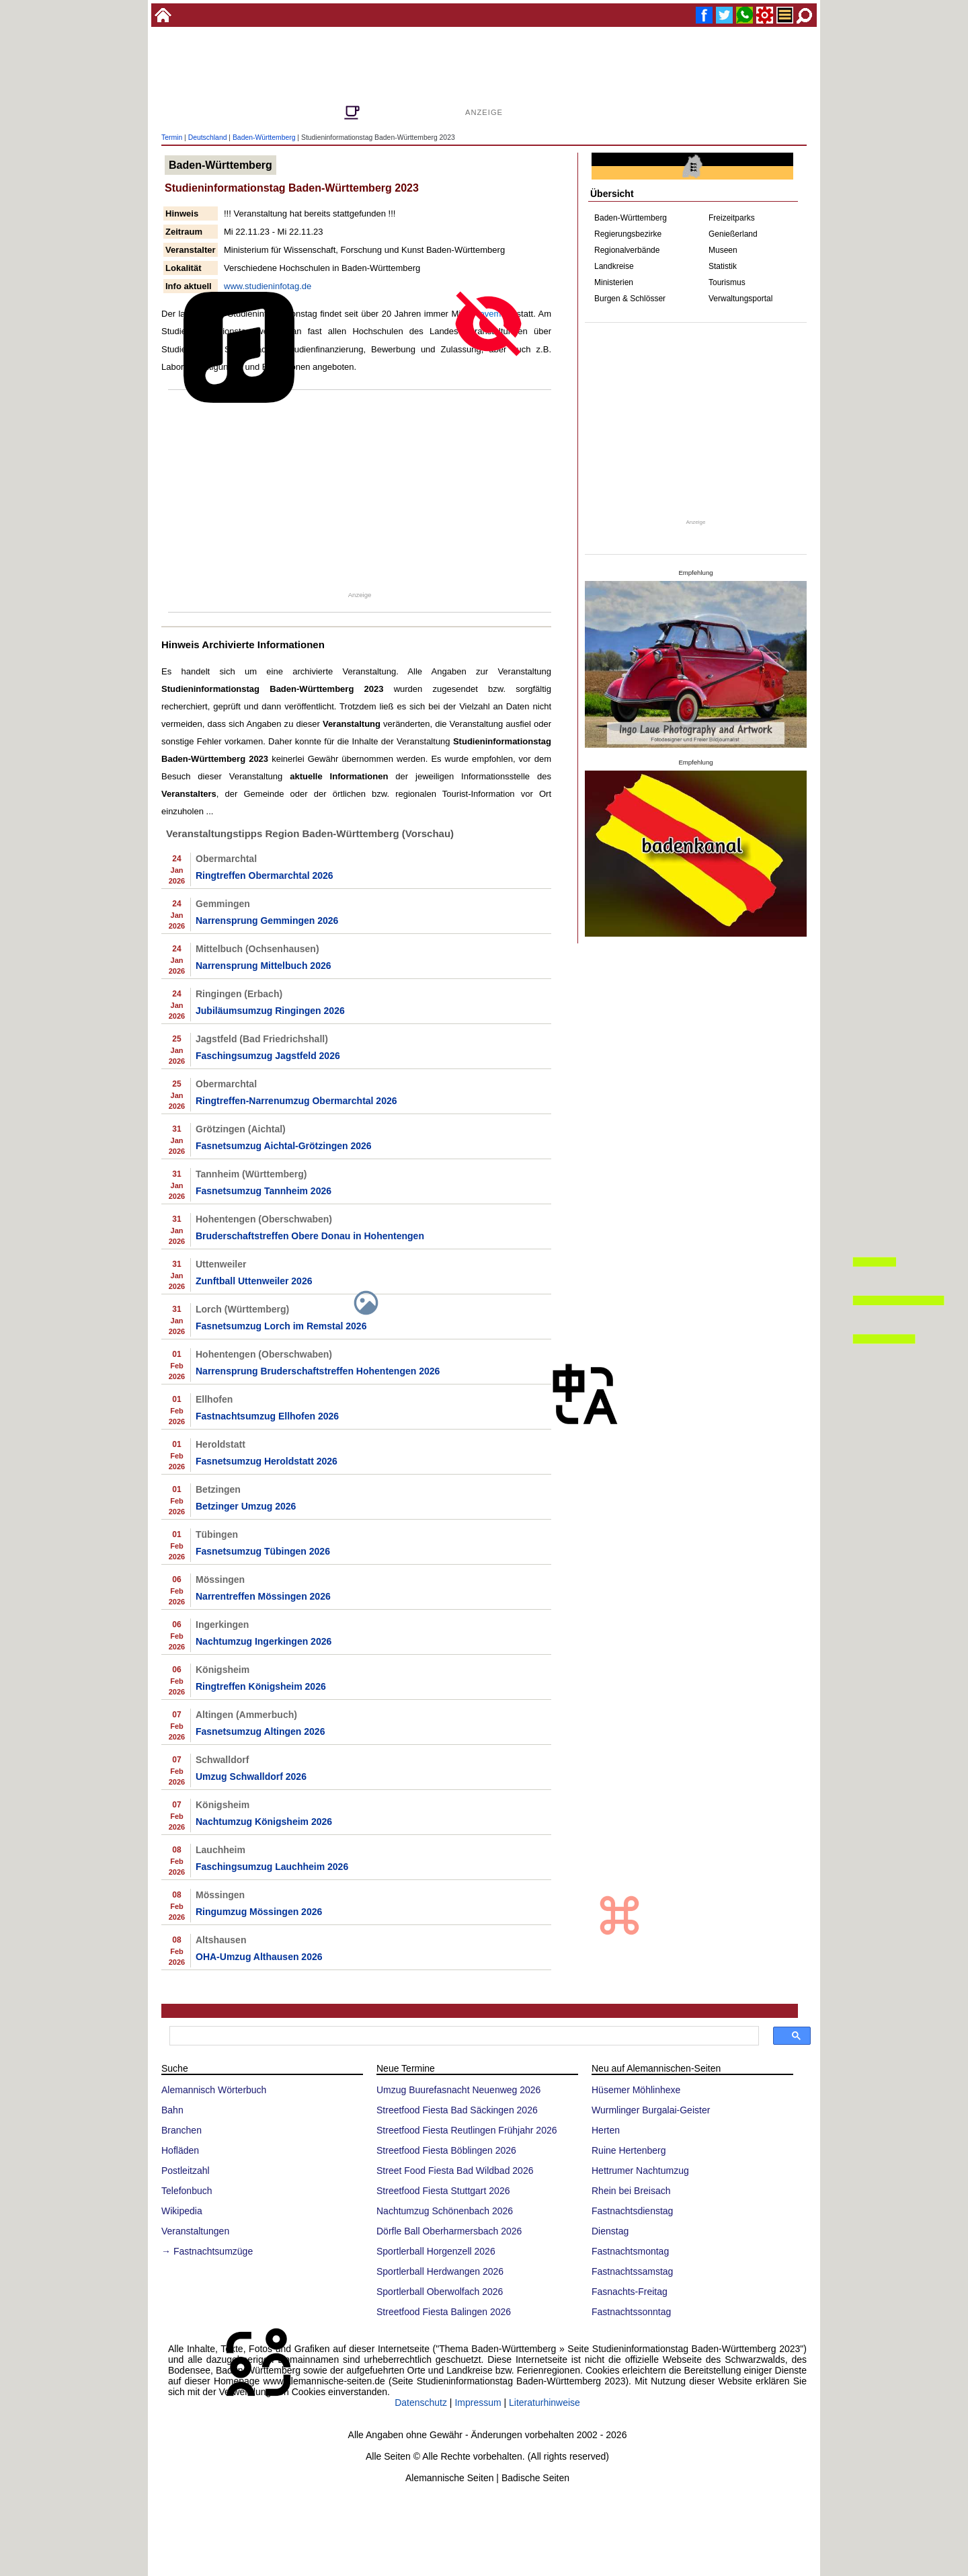 The height and width of the screenshot is (2576, 968). What do you see at coordinates (584, 1395) in the screenshot?
I see `translate text to another language` at bounding box center [584, 1395].